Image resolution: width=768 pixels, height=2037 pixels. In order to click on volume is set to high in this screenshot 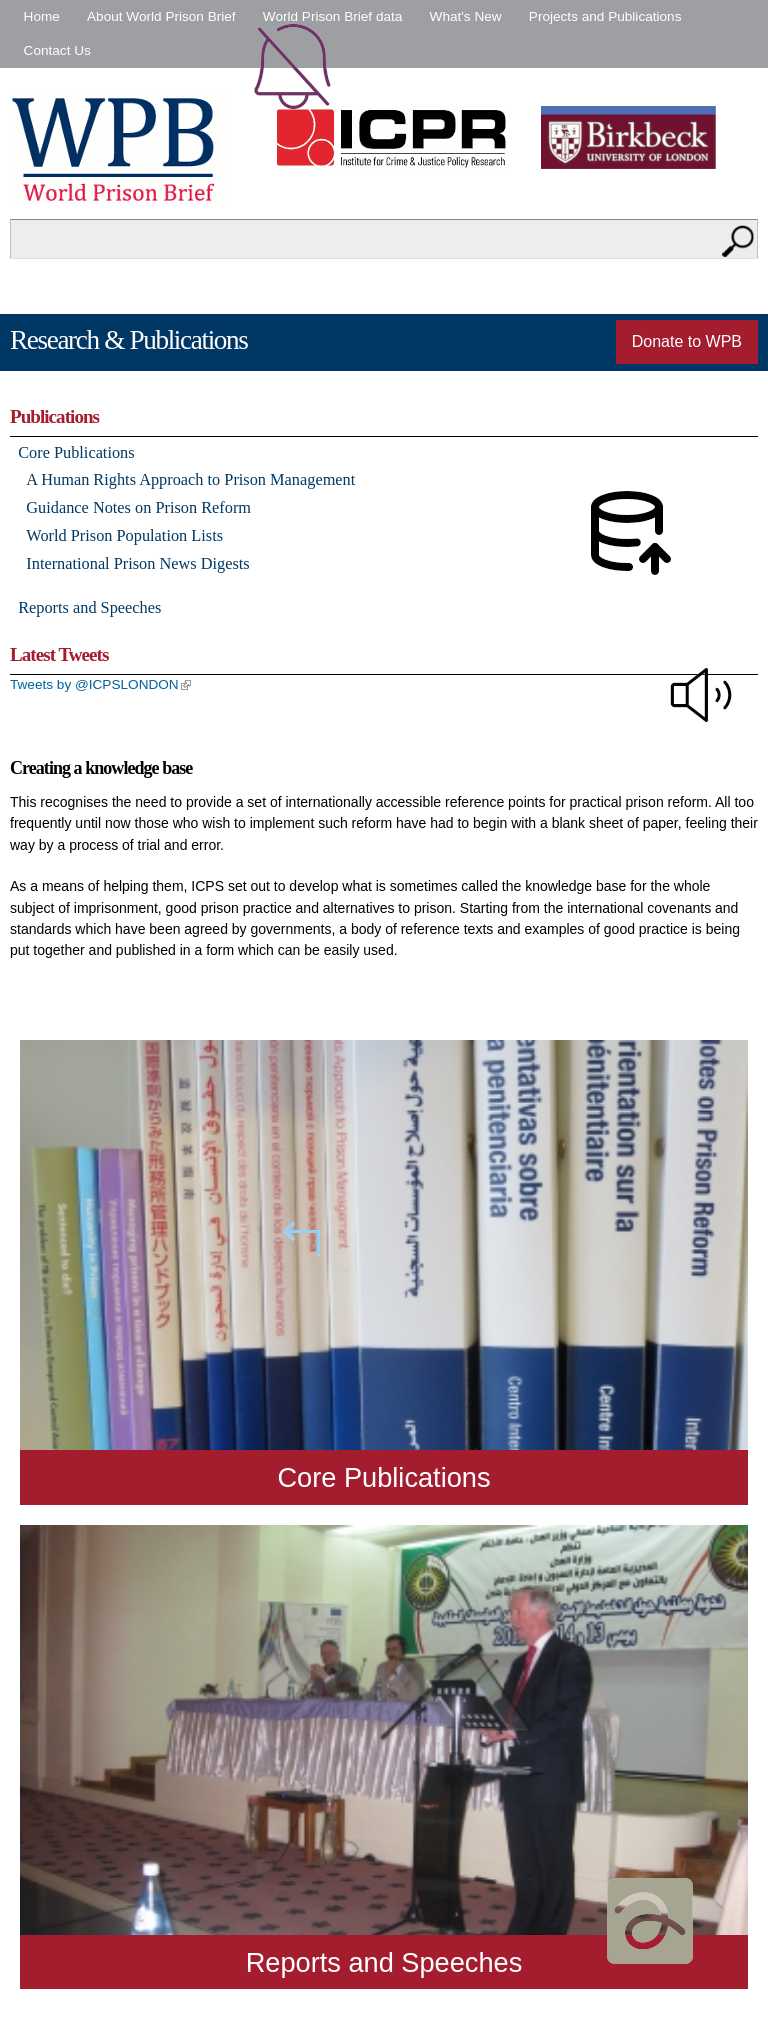, I will do `click(700, 695)`.